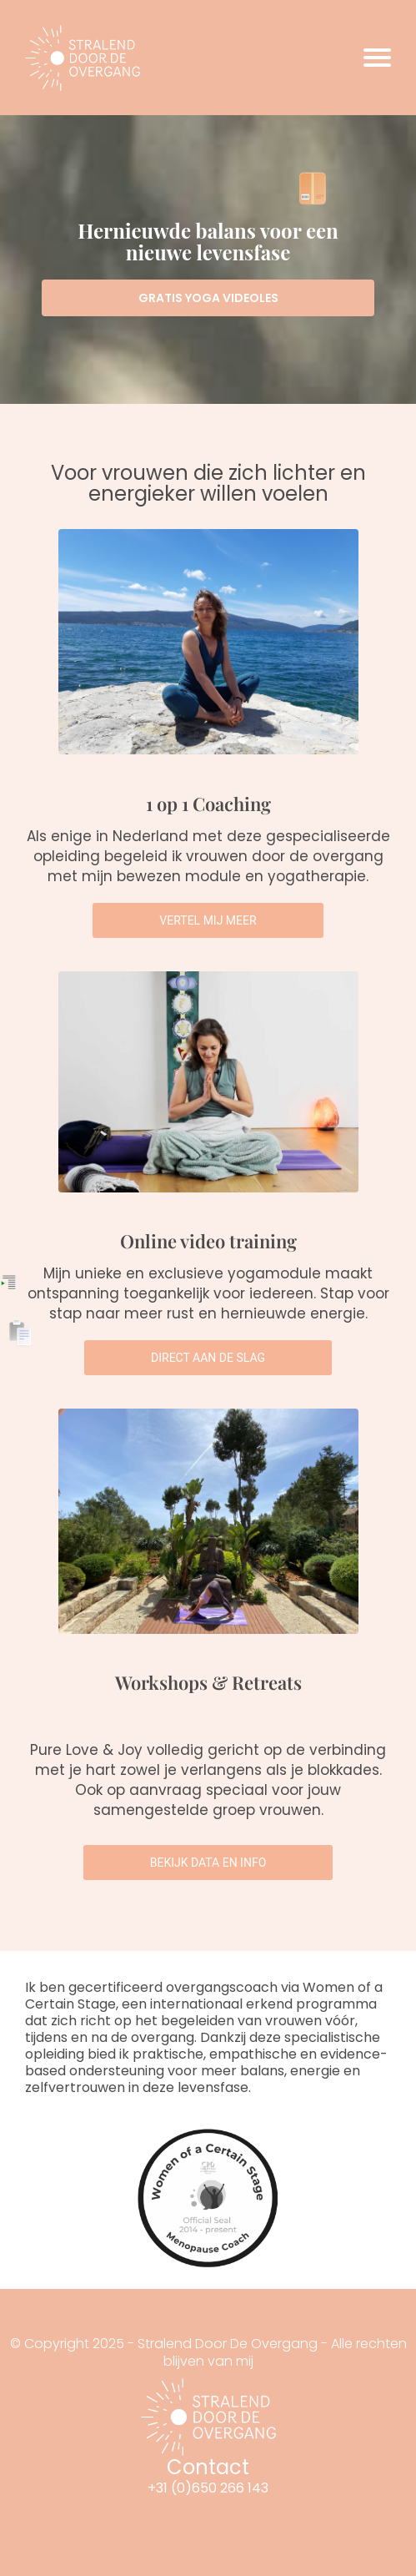  I want to click on paste copied content from clipboard, so click(20, 1333).